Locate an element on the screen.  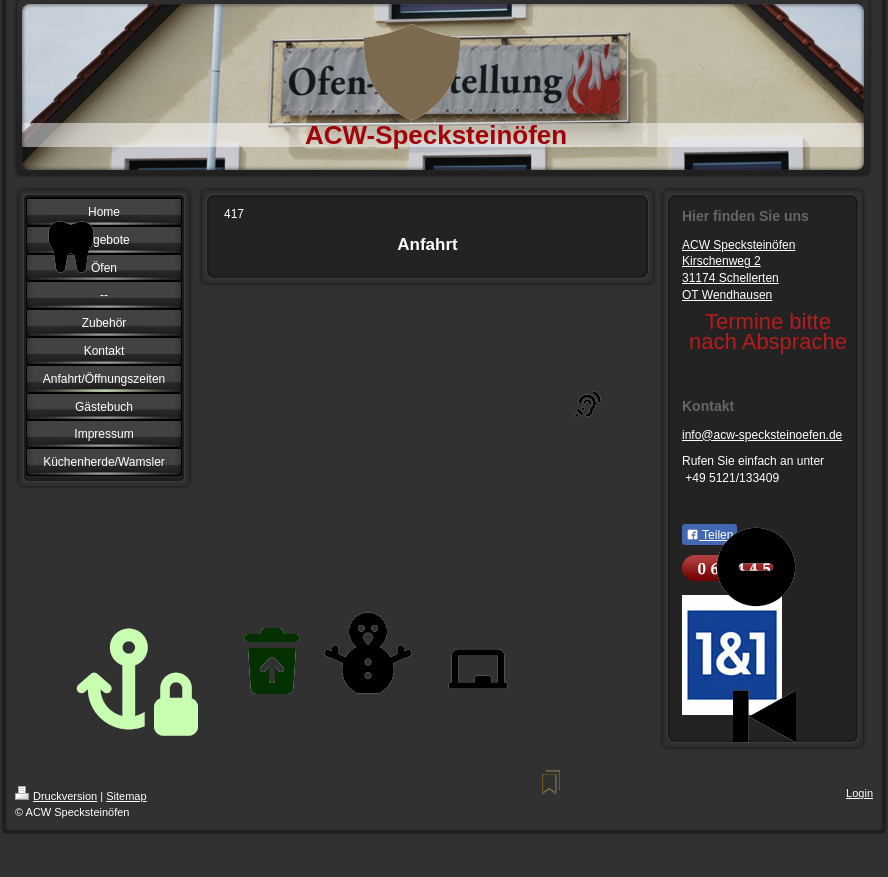
lock or secure an anchor point is located at coordinates (135, 679).